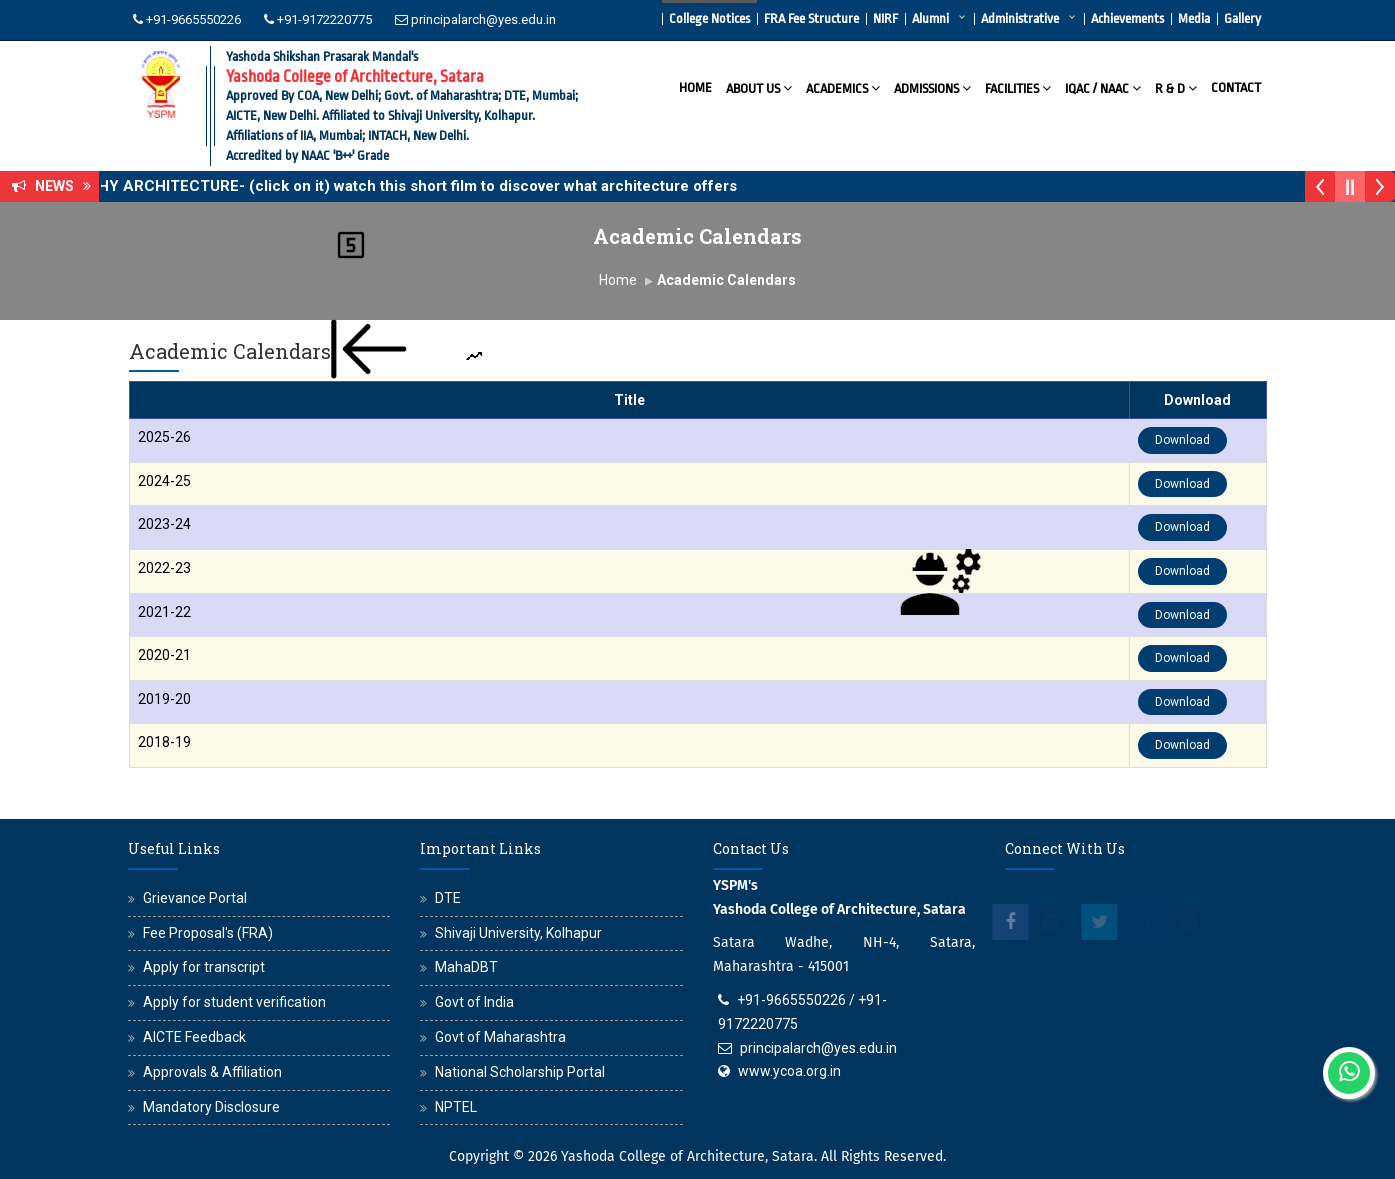 The width and height of the screenshot is (1395, 1179). I want to click on indicates step 5 in a multi-step process, so click(351, 245).